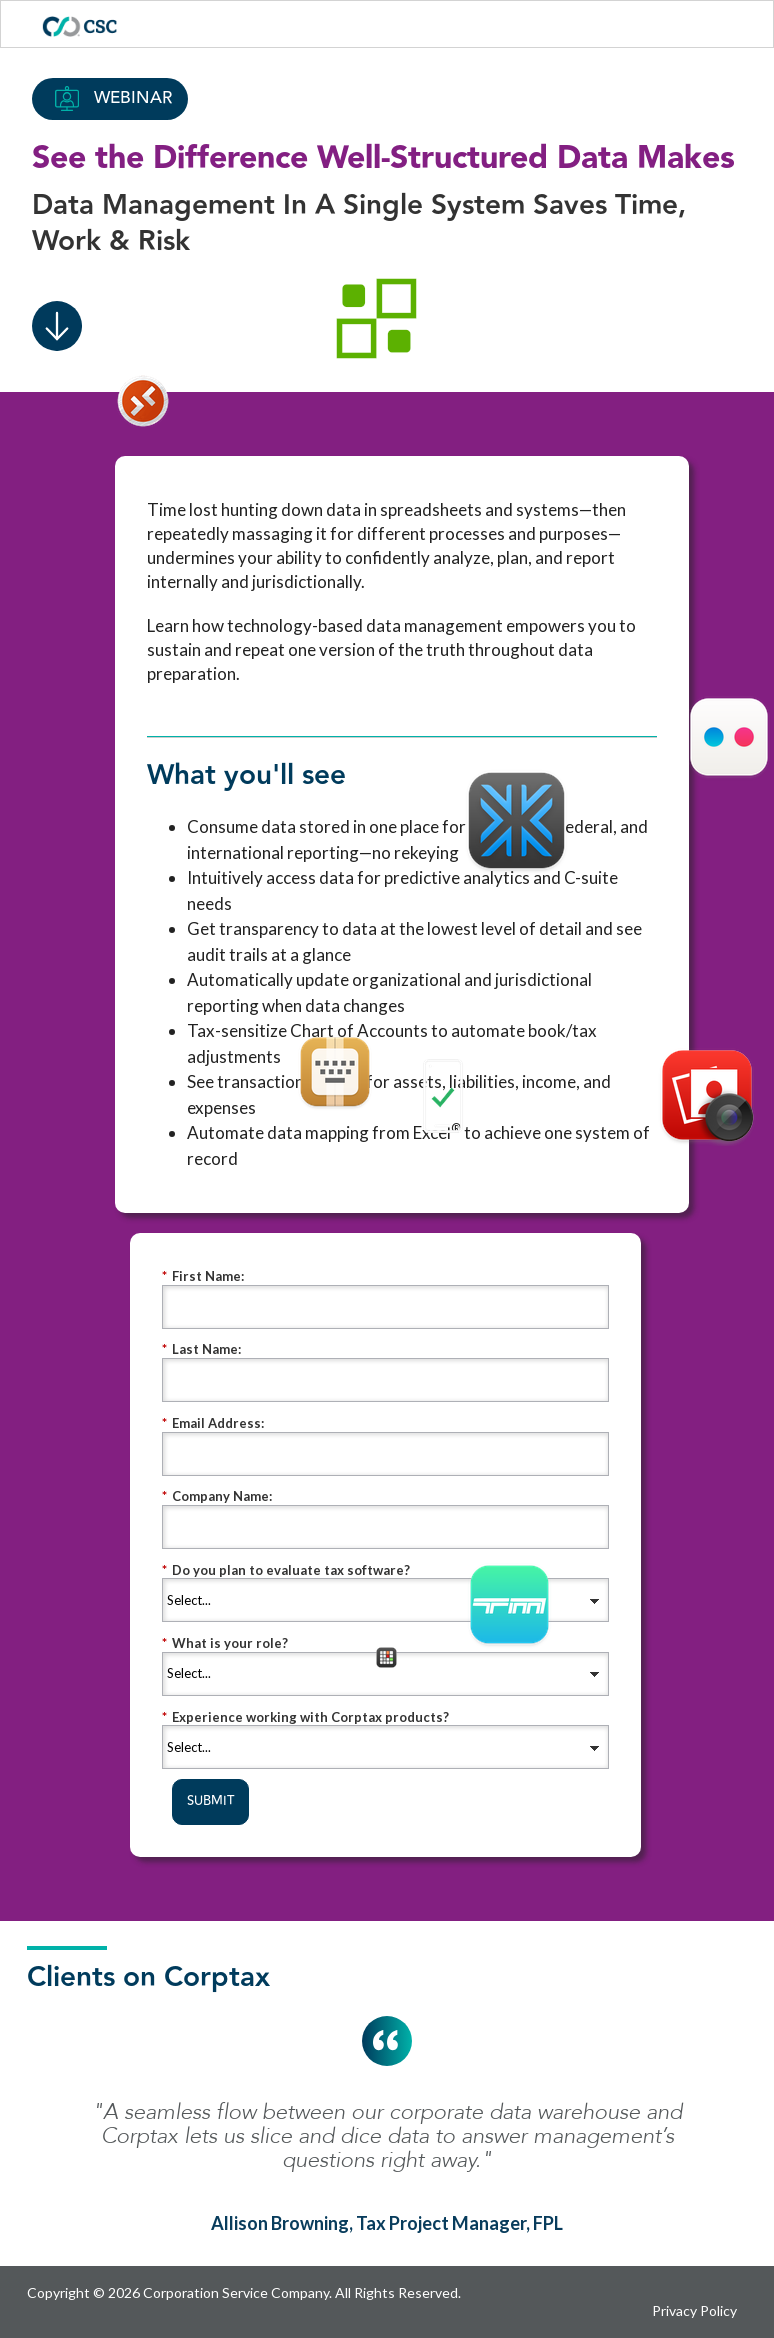  Describe the element at coordinates (143, 401) in the screenshot. I see `open remote desktop connection` at that location.